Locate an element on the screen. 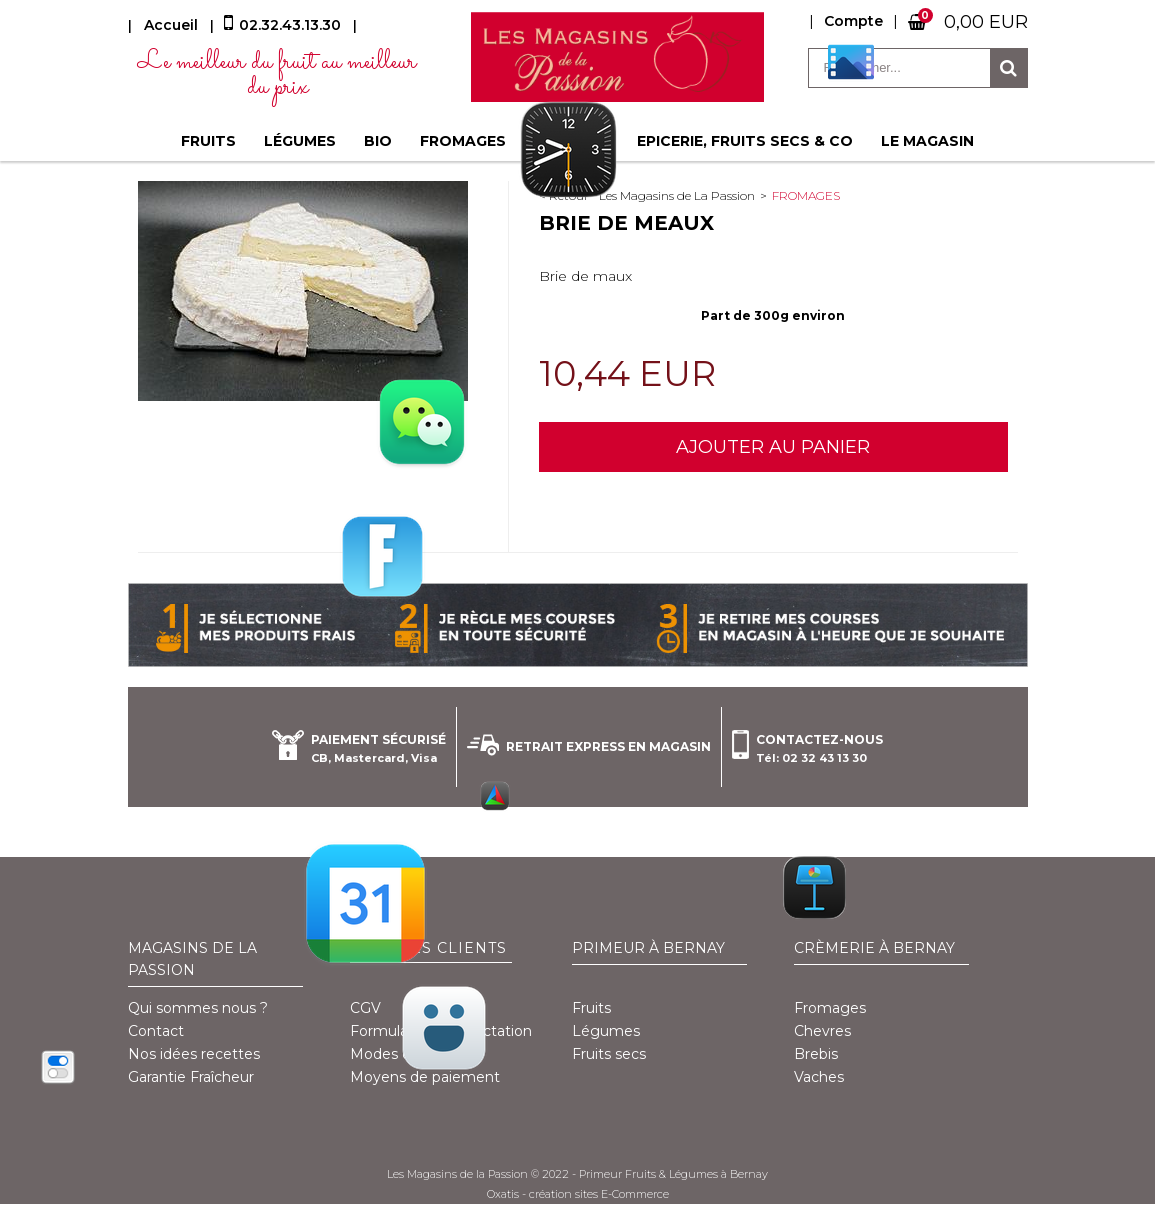  open keynote to create or edit presentations is located at coordinates (814, 887).